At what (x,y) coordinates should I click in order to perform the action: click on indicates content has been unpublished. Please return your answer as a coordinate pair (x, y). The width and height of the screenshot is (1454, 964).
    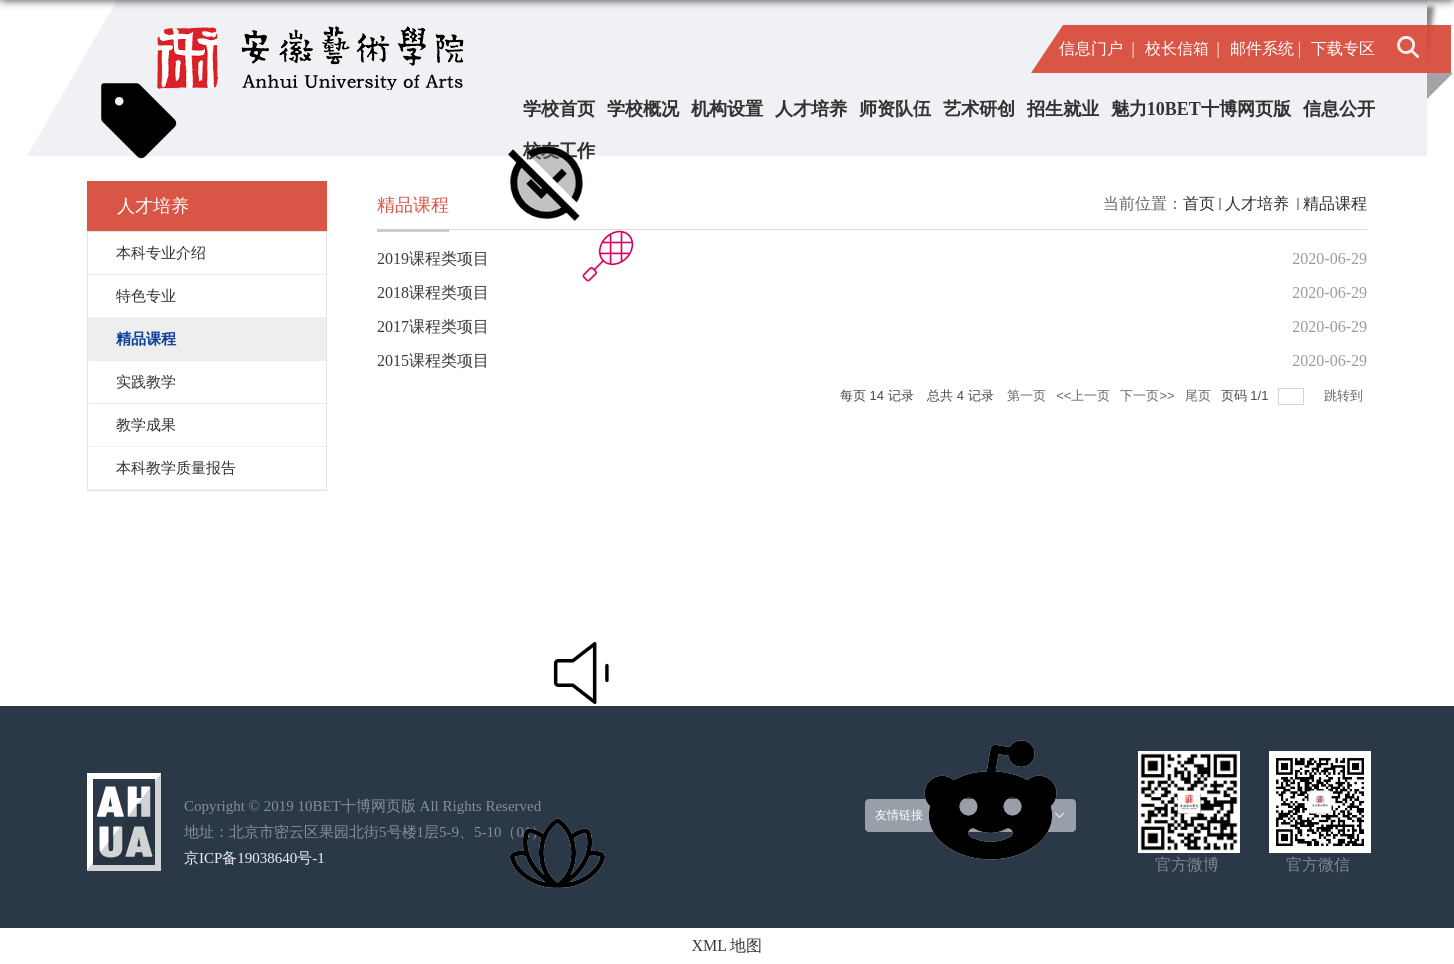
    Looking at the image, I should click on (546, 182).